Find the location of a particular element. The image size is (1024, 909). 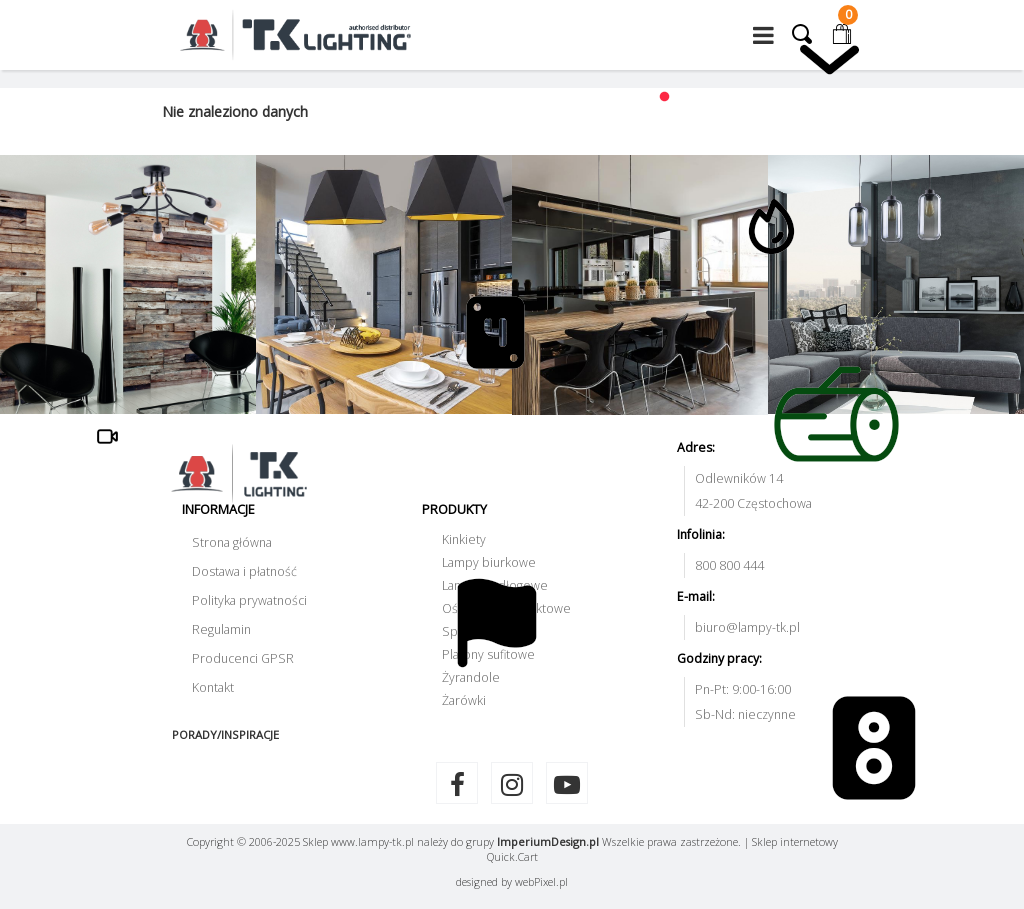

view activity log or history is located at coordinates (836, 420).